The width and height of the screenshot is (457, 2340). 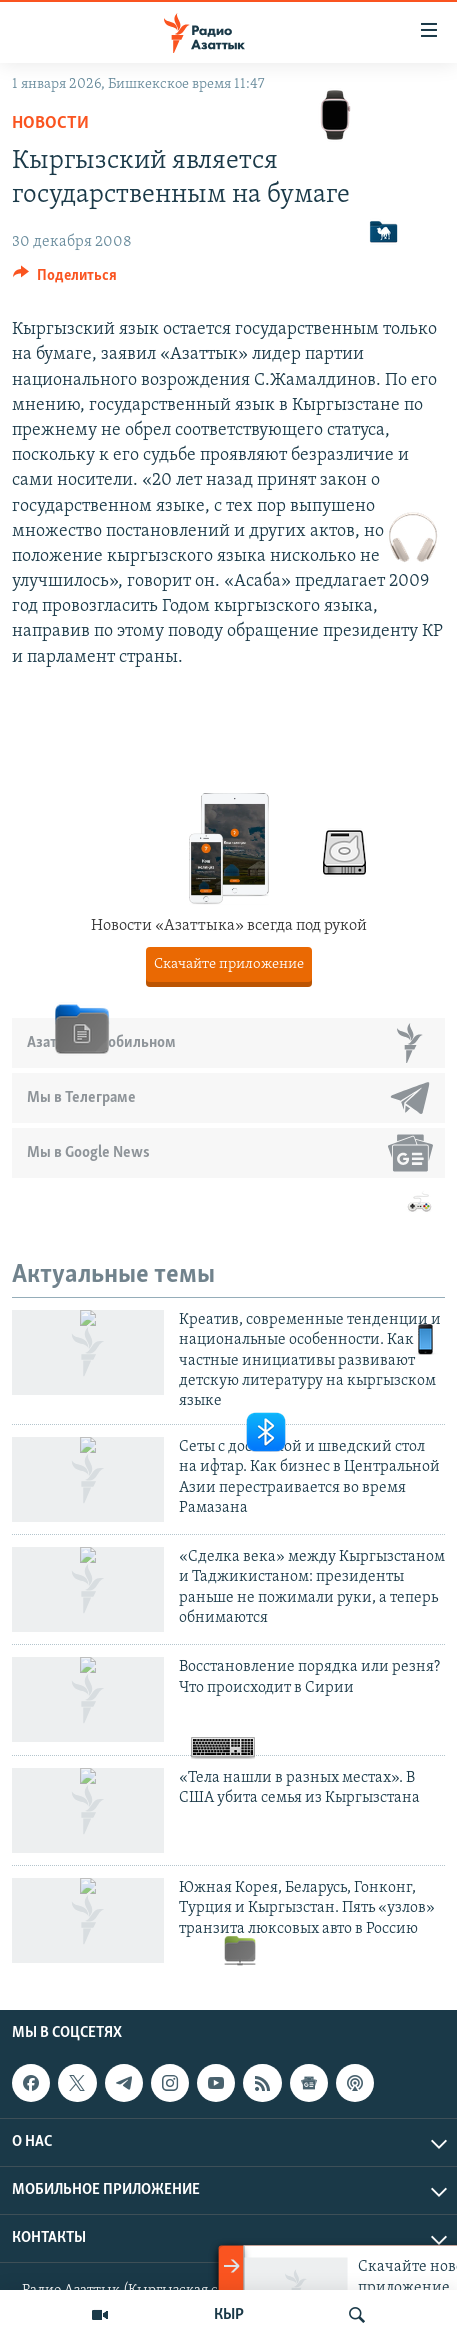 I want to click on access internal hard drive storage, so click(x=344, y=852).